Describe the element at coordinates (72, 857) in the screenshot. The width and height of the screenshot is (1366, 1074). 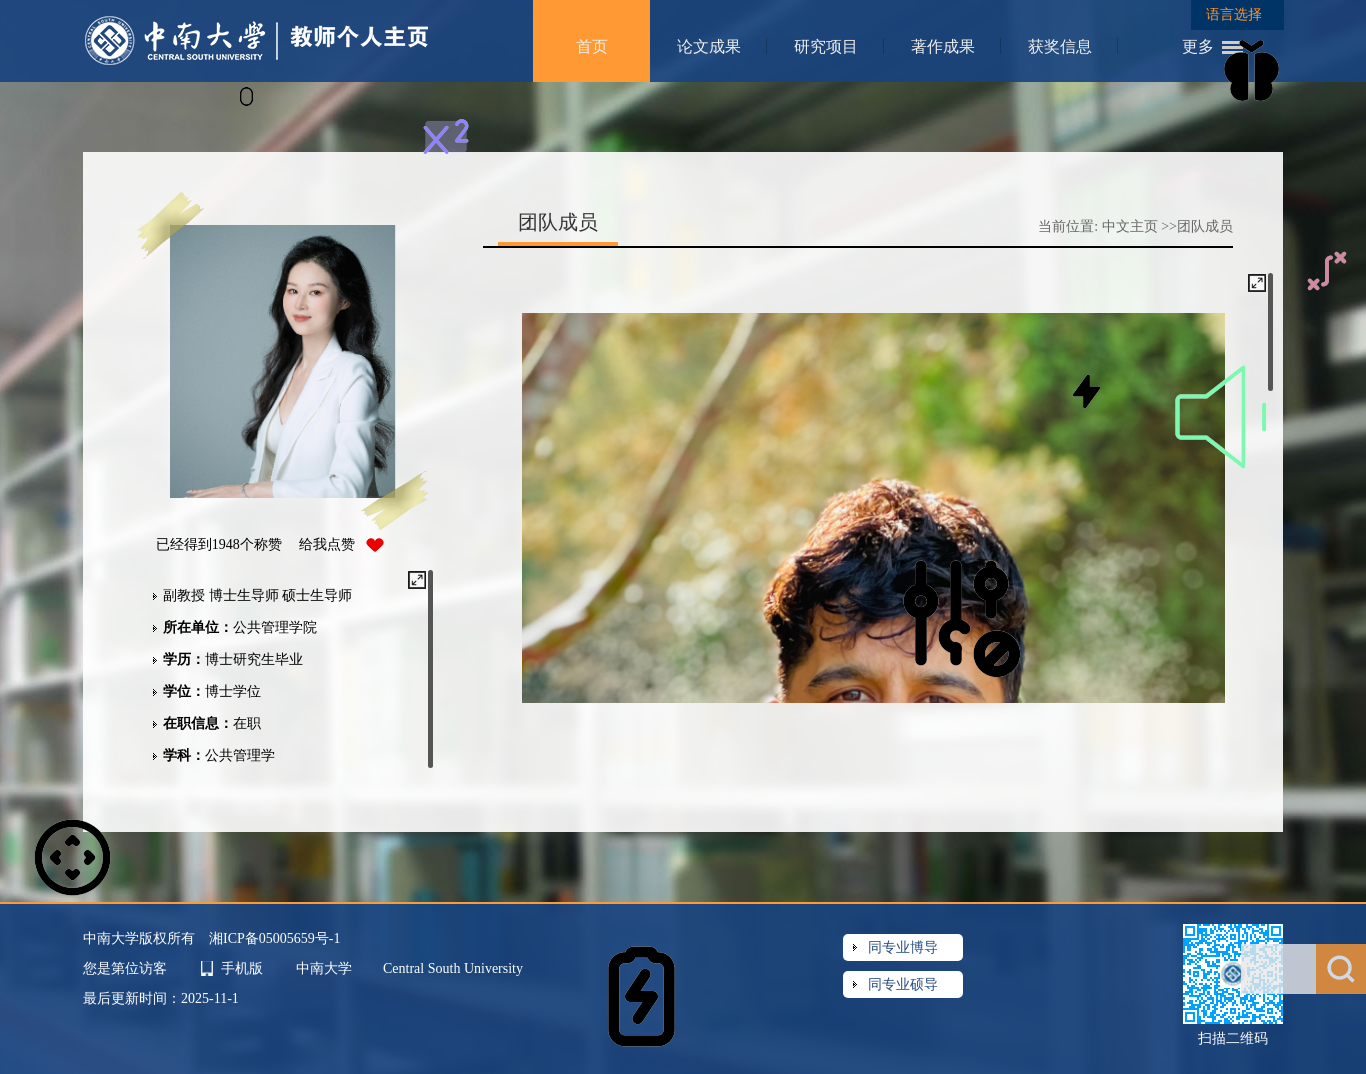
I see `navigate or pan in multiple directions` at that location.